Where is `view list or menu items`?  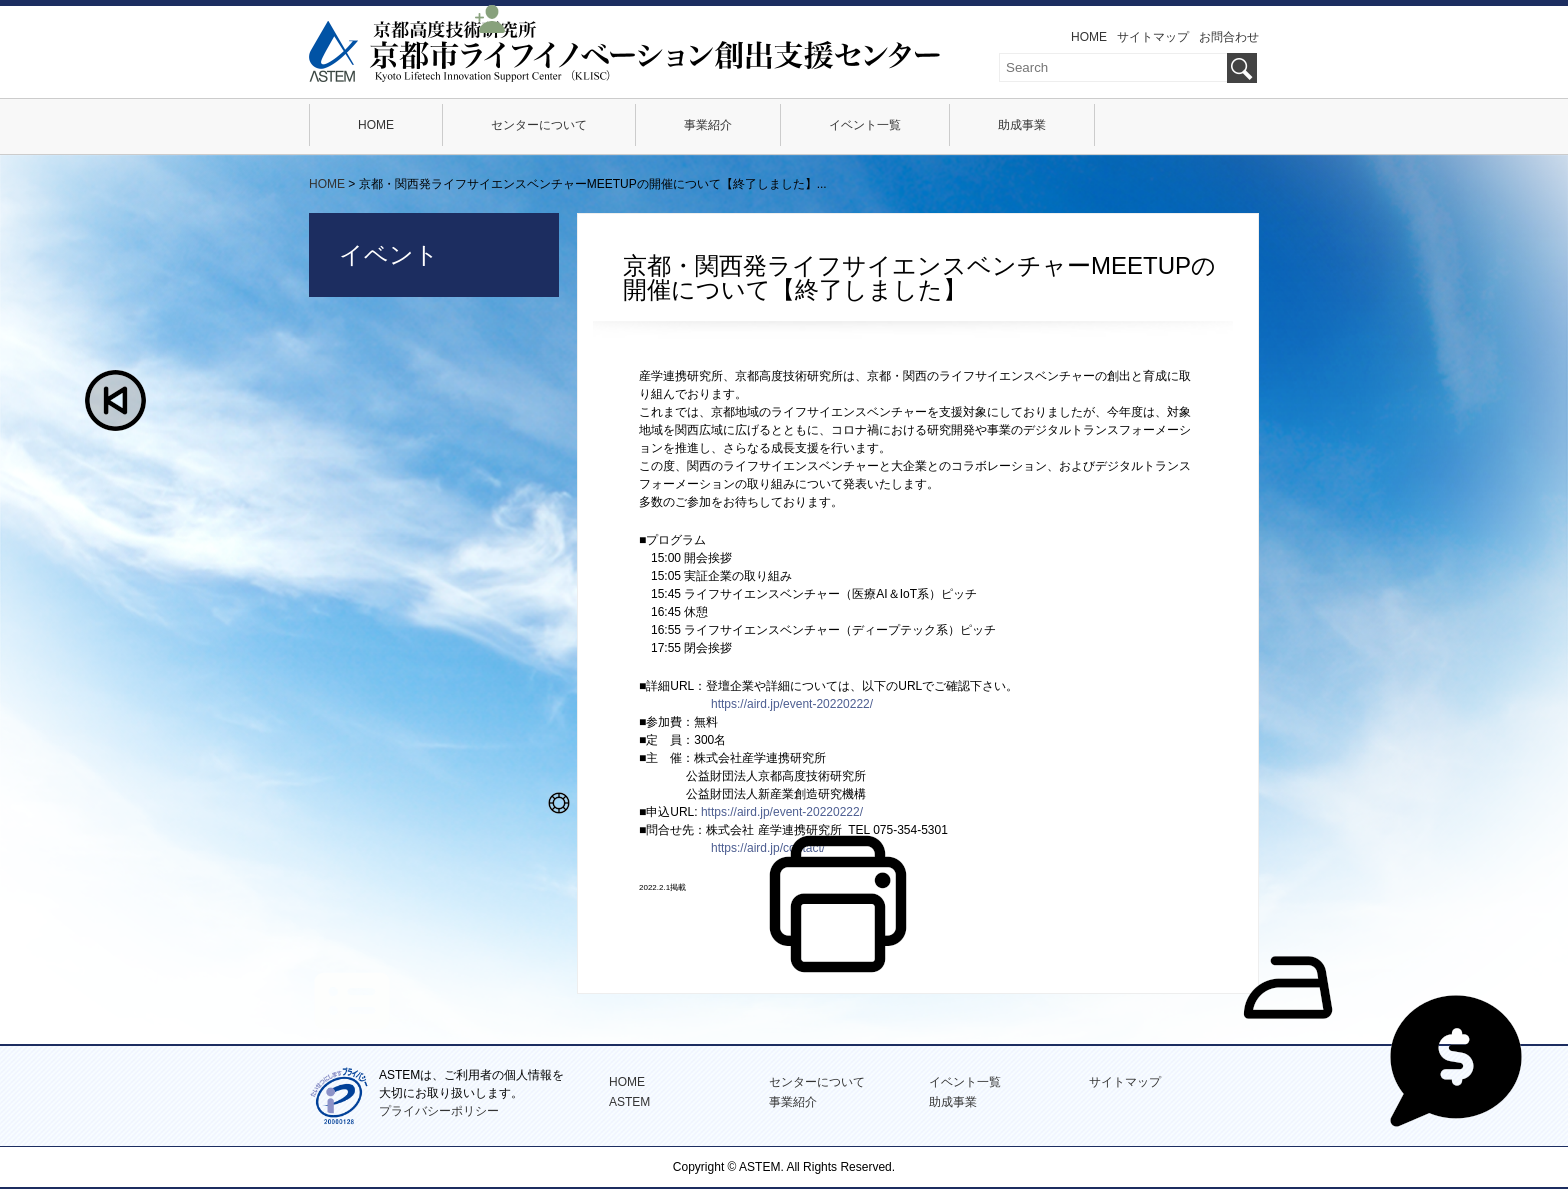
view list or menu items is located at coordinates (352, 1001).